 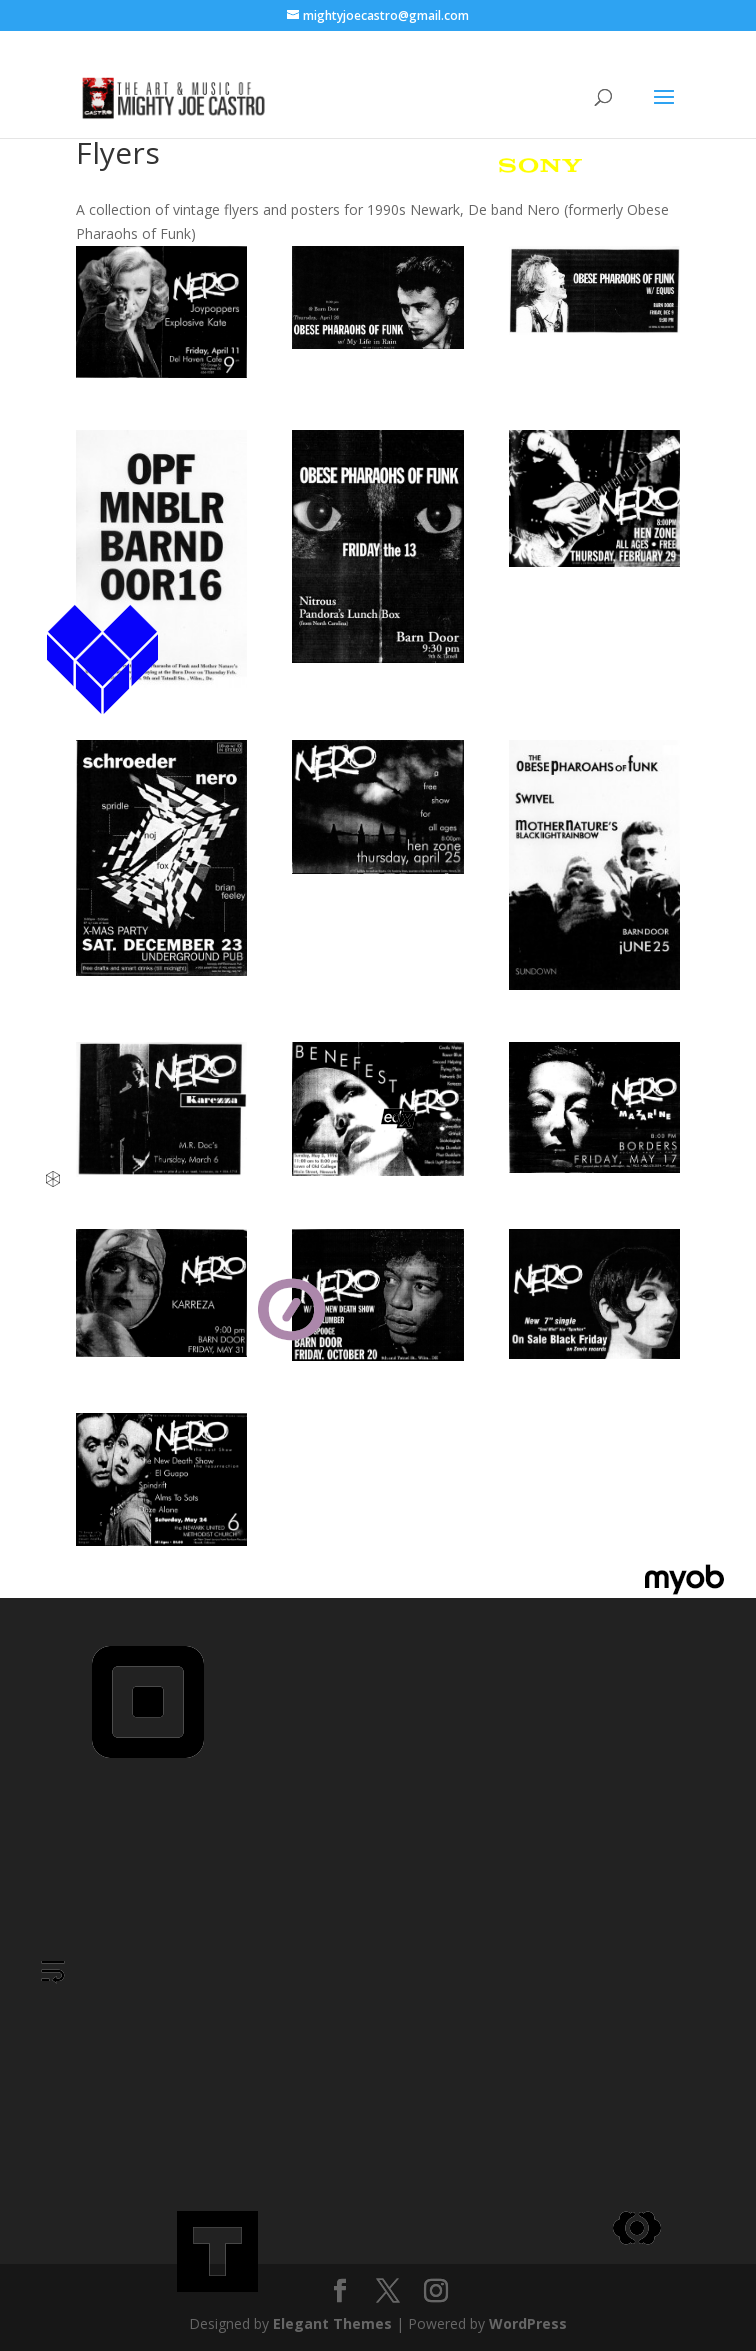 What do you see at coordinates (217, 2251) in the screenshot?
I see `open the TV Time app` at bounding box center [217, 2251].